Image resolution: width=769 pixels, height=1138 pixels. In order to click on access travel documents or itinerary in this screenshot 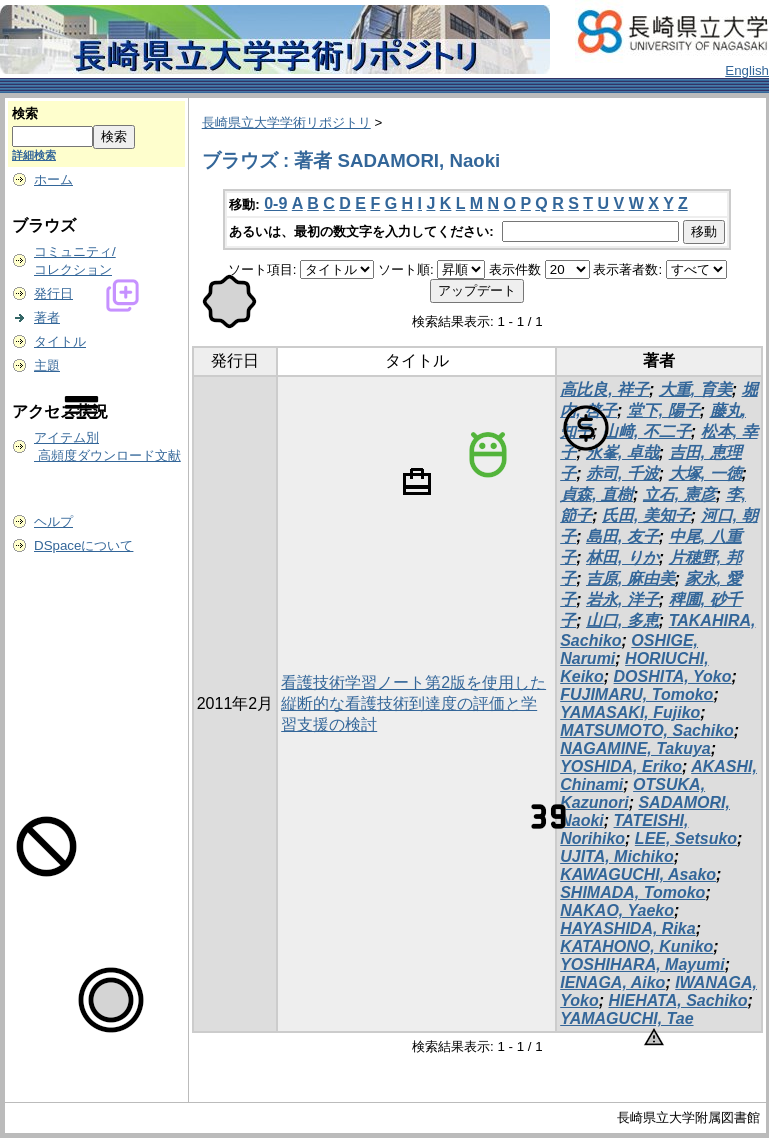, I will do `click(417, 482)`.